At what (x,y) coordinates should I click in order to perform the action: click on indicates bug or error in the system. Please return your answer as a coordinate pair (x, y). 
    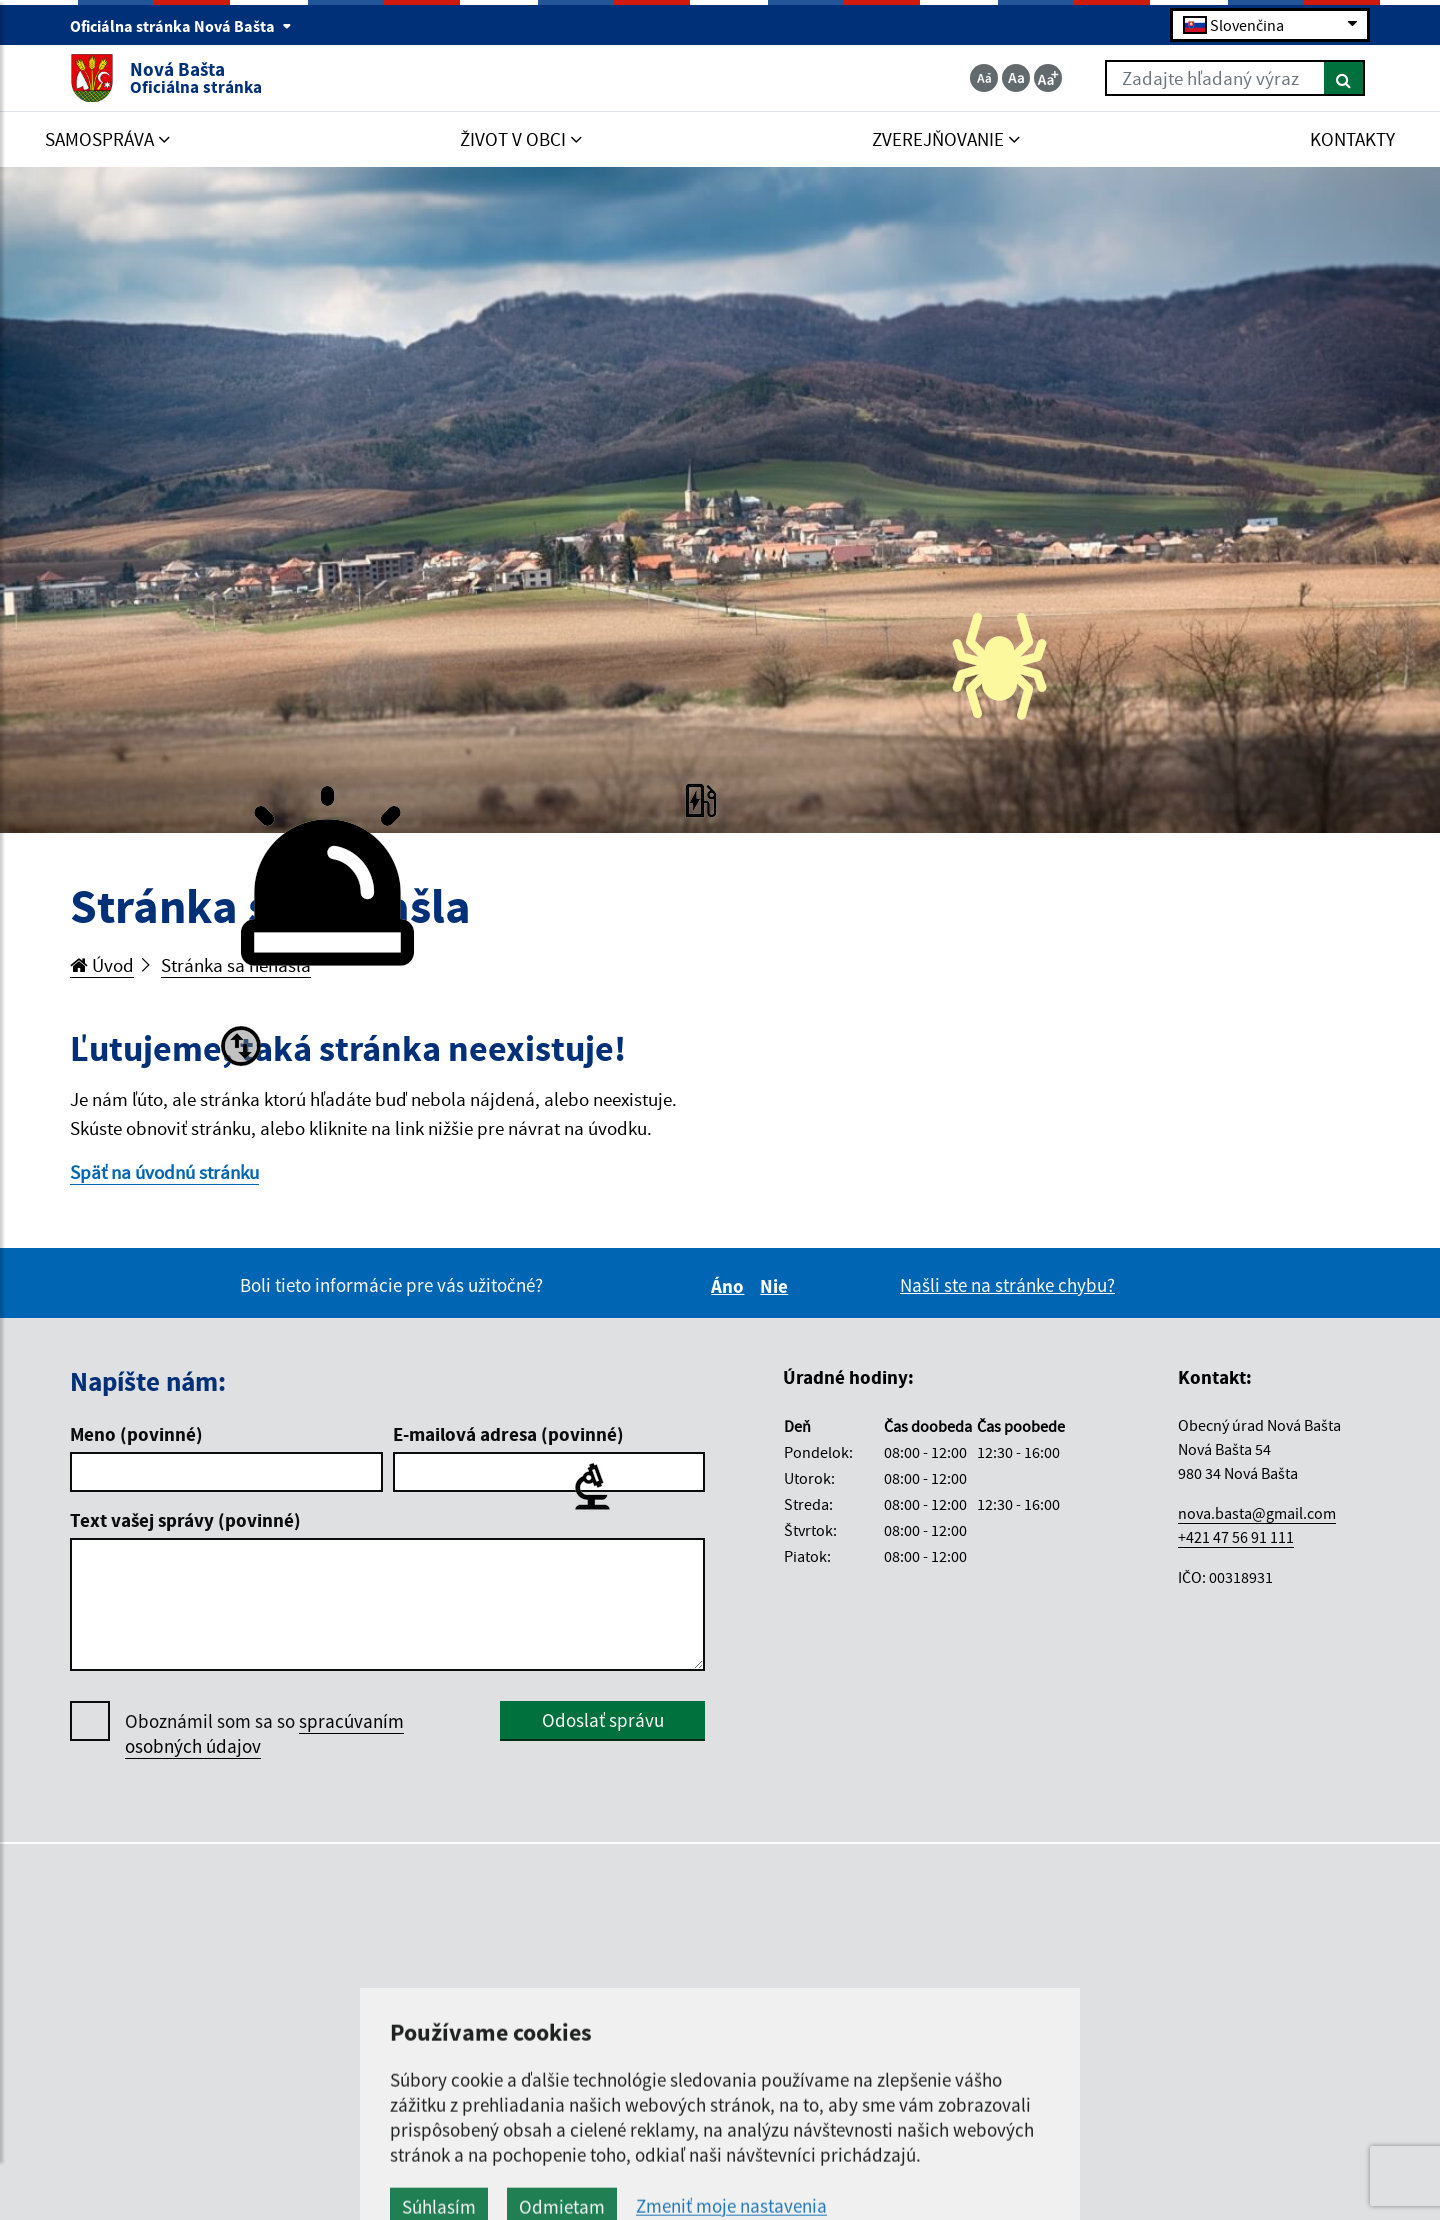
    Looking at the image, I should click on (999, 665).